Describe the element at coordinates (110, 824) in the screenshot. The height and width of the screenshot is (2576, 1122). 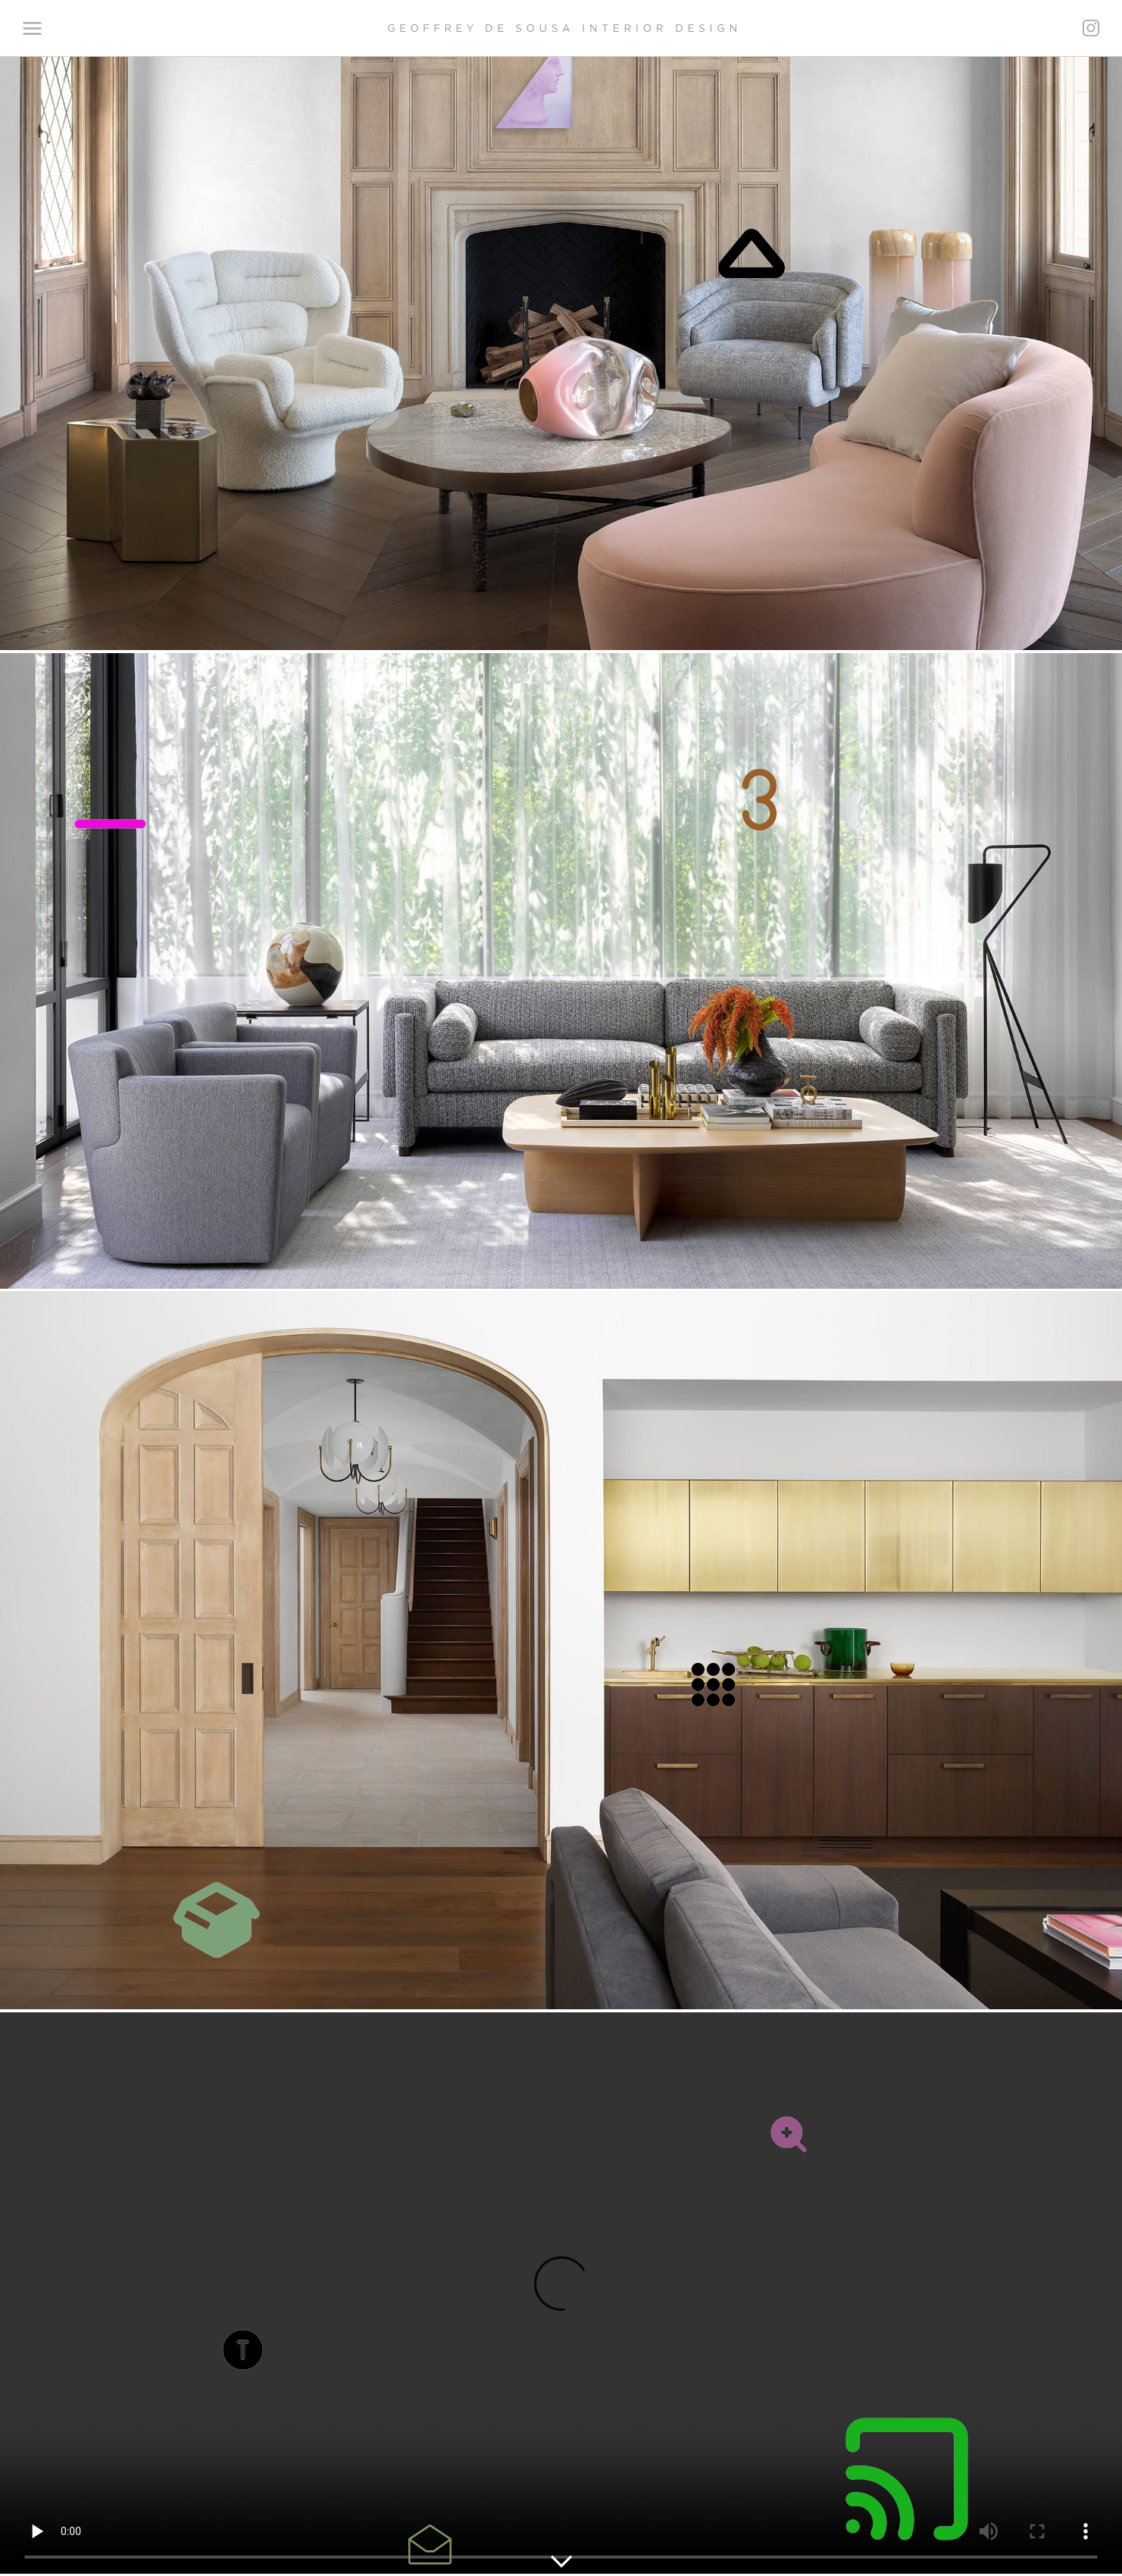
I see `decrease quantity or value` at that location.